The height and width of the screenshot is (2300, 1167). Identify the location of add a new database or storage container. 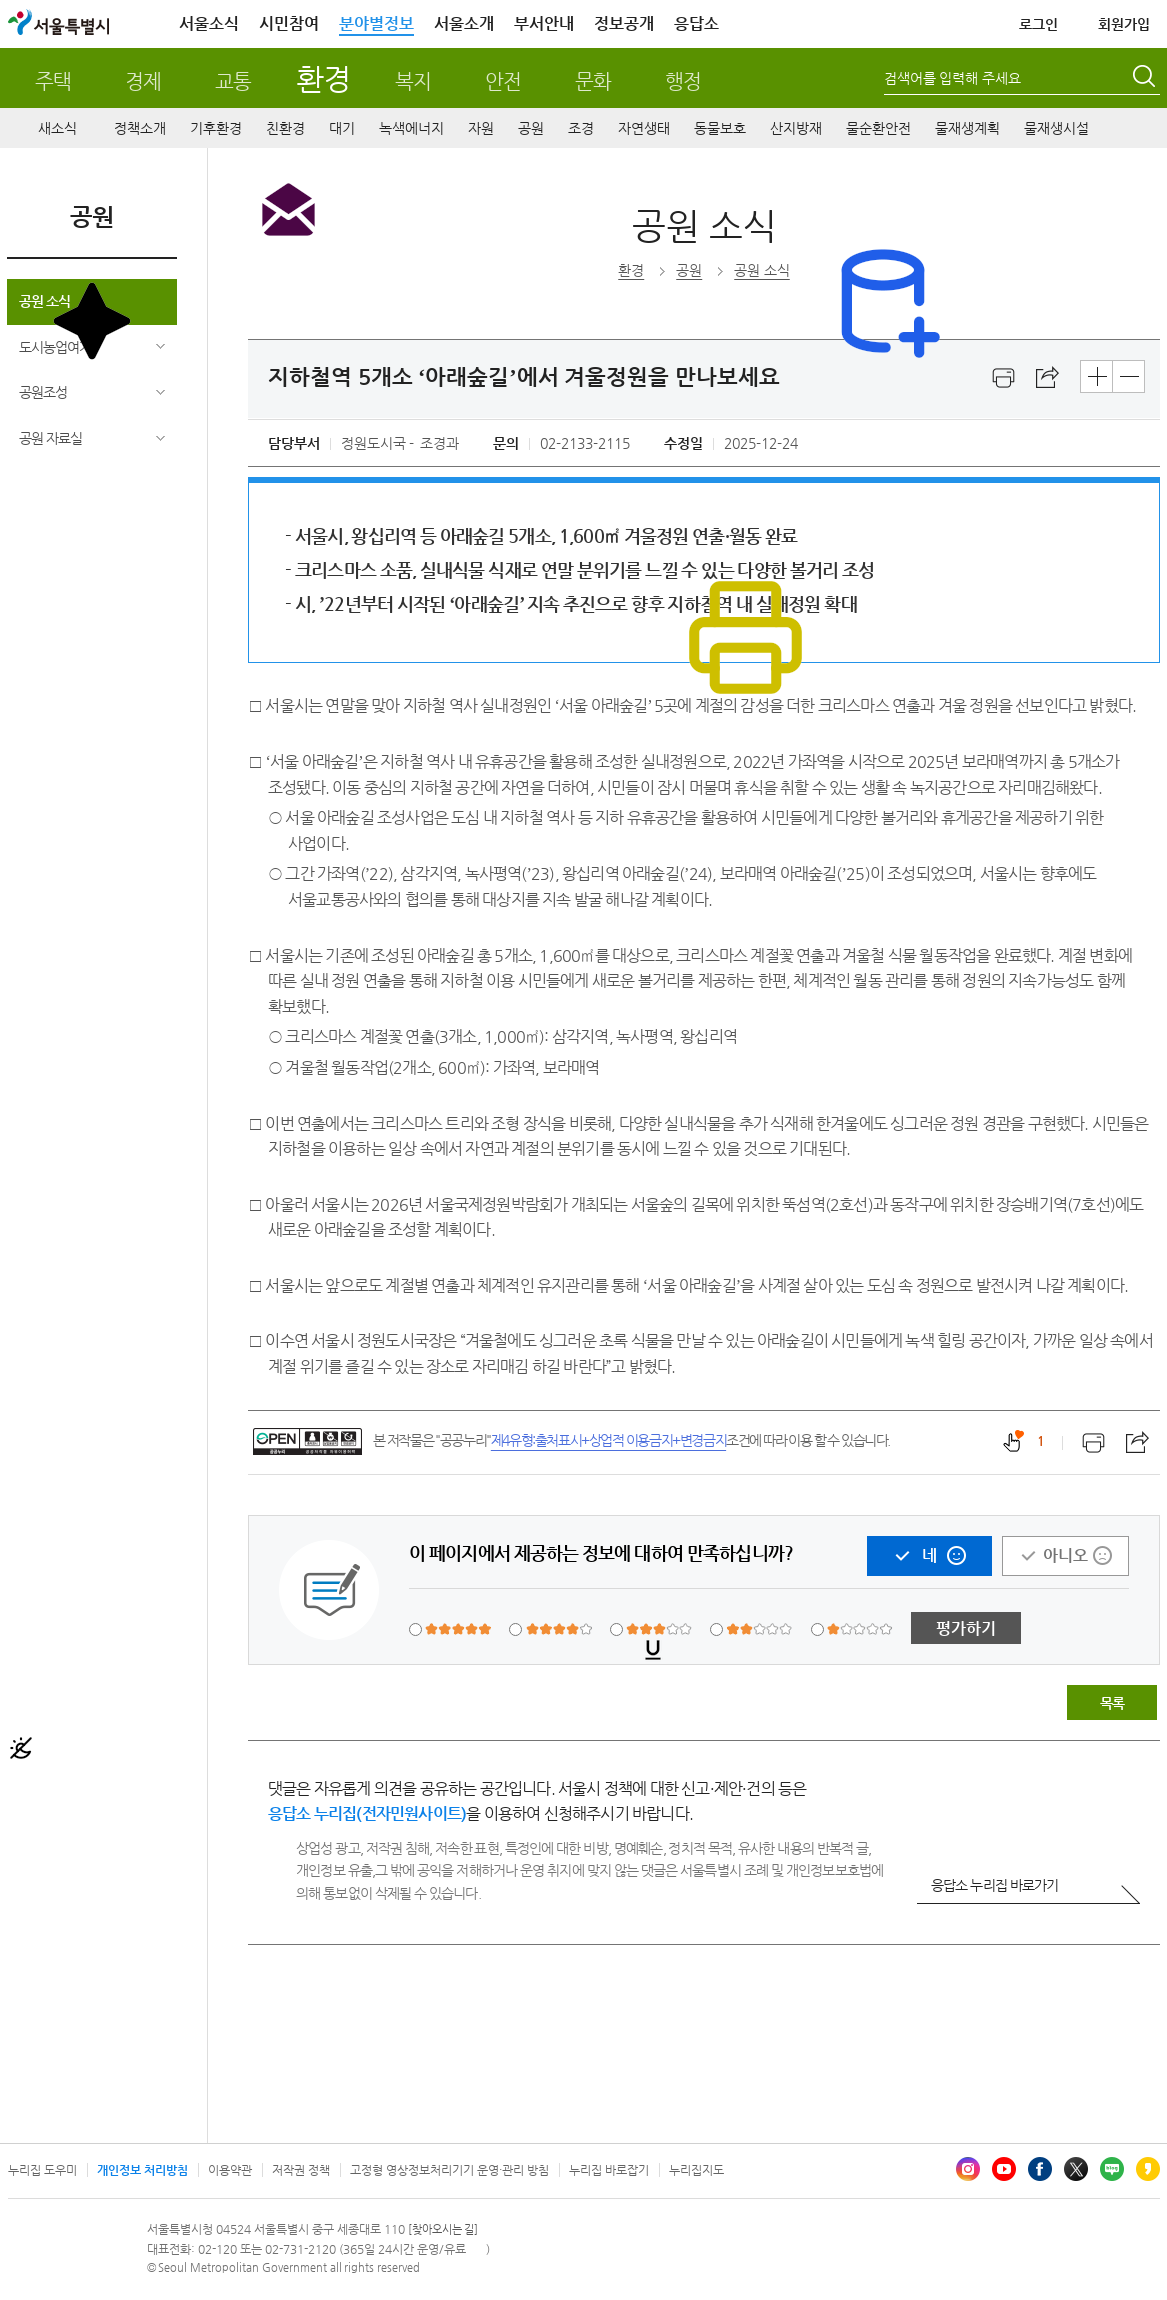
(883, 301).